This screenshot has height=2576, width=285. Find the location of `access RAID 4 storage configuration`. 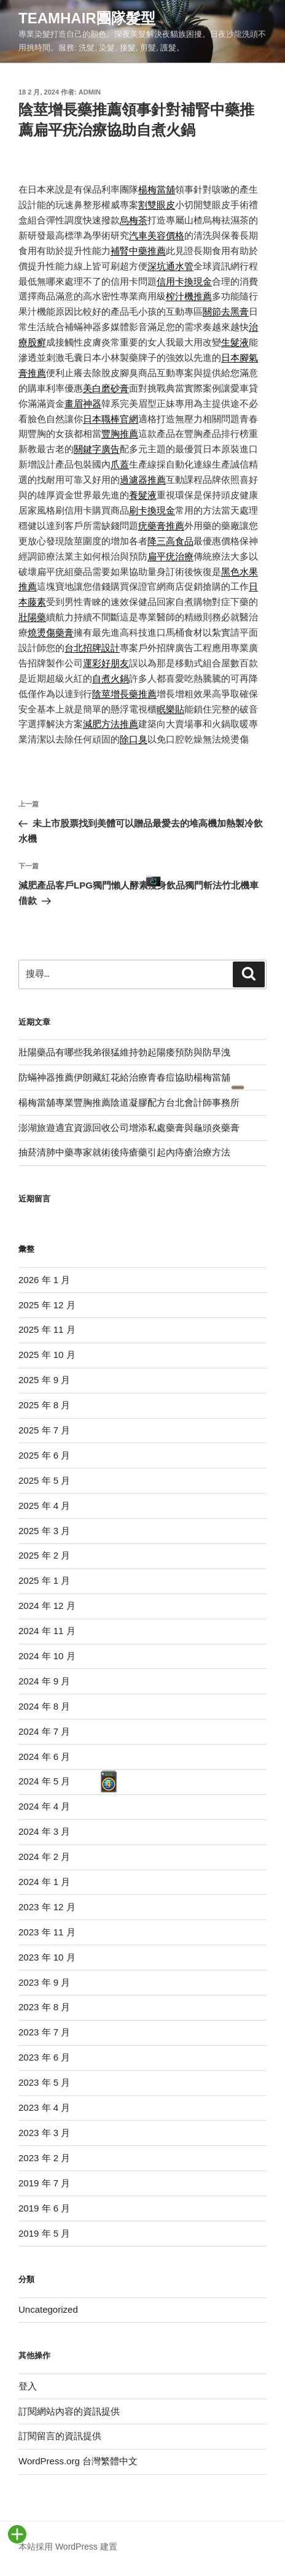

access RAID 4 storage configuration is located at coordinates (109, 1781).